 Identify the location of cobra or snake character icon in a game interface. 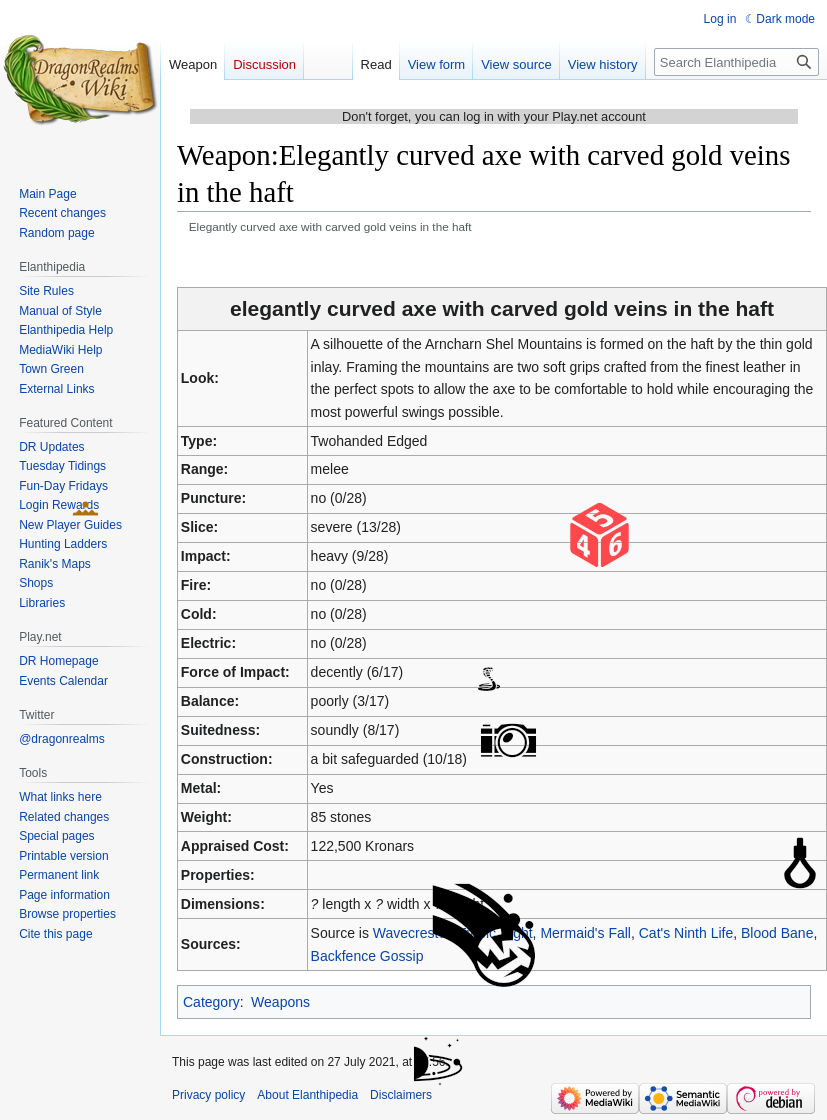
(489, 679).